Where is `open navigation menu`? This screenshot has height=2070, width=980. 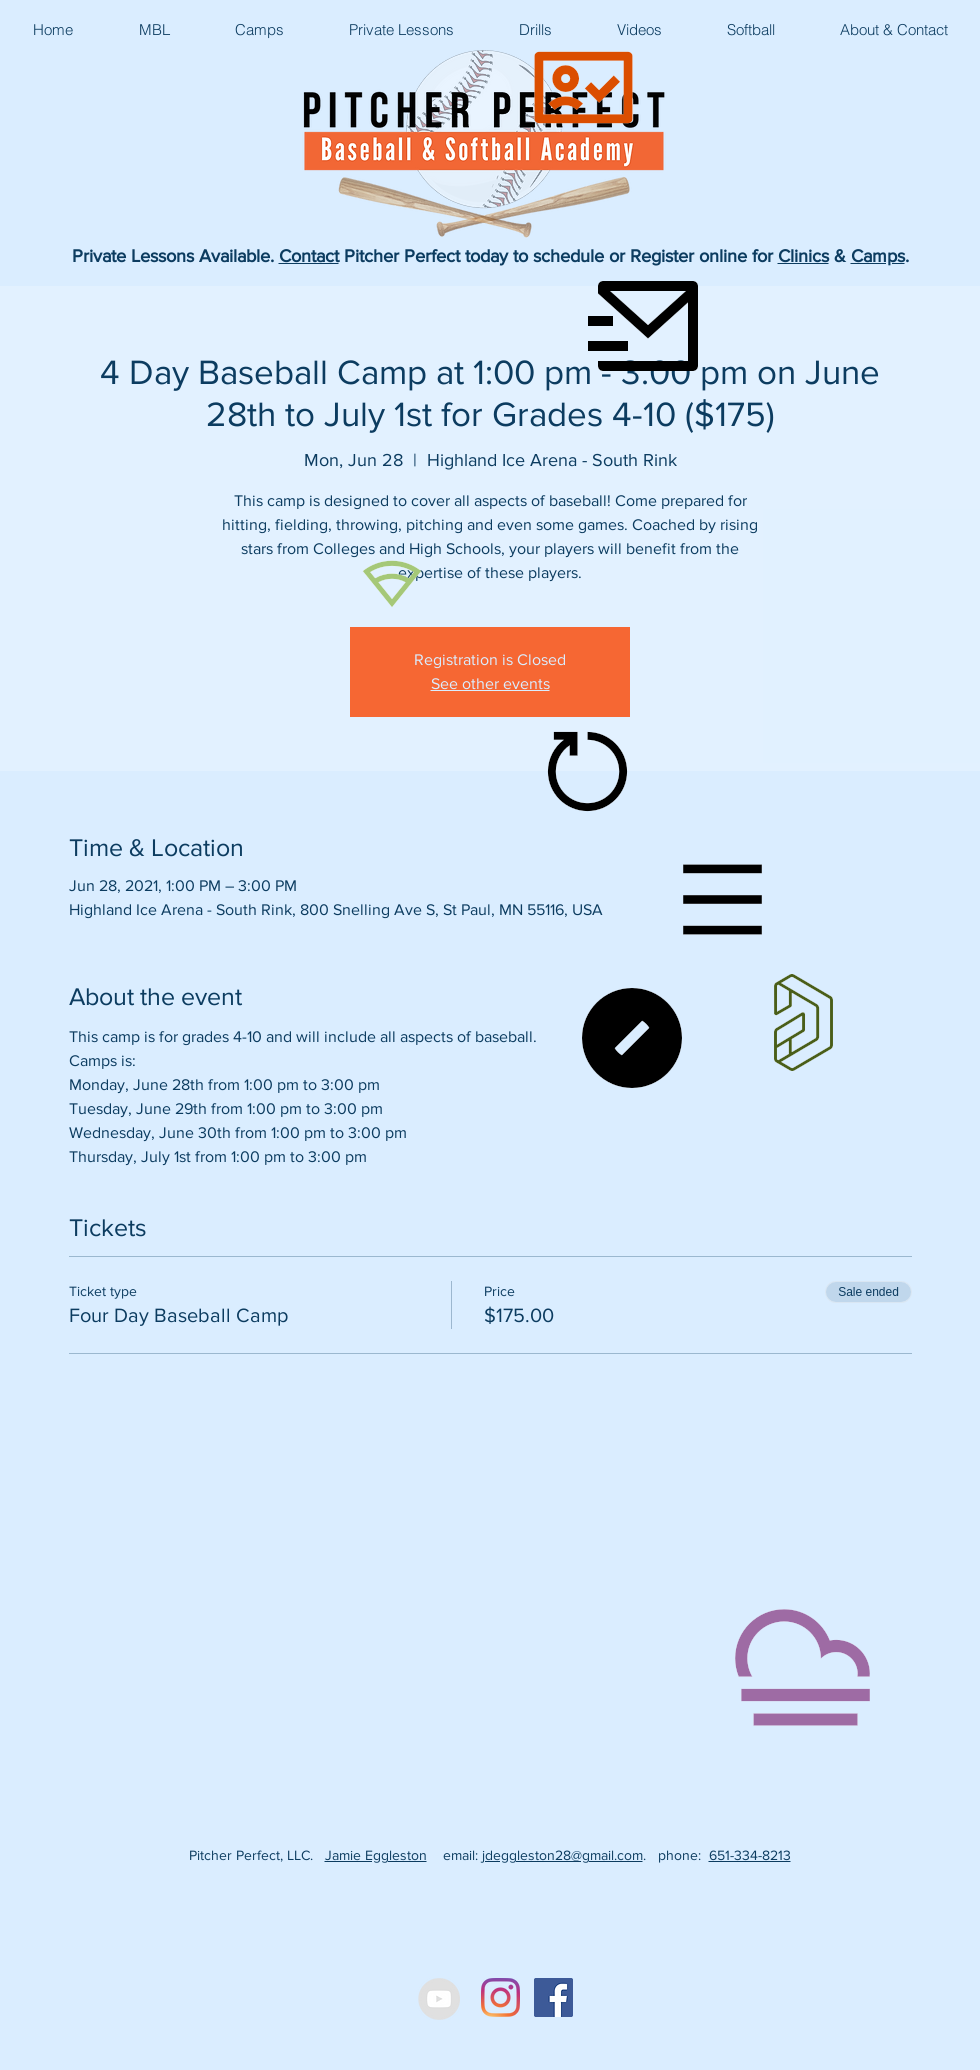
open navigation menu is located at coordinates (722, 899).